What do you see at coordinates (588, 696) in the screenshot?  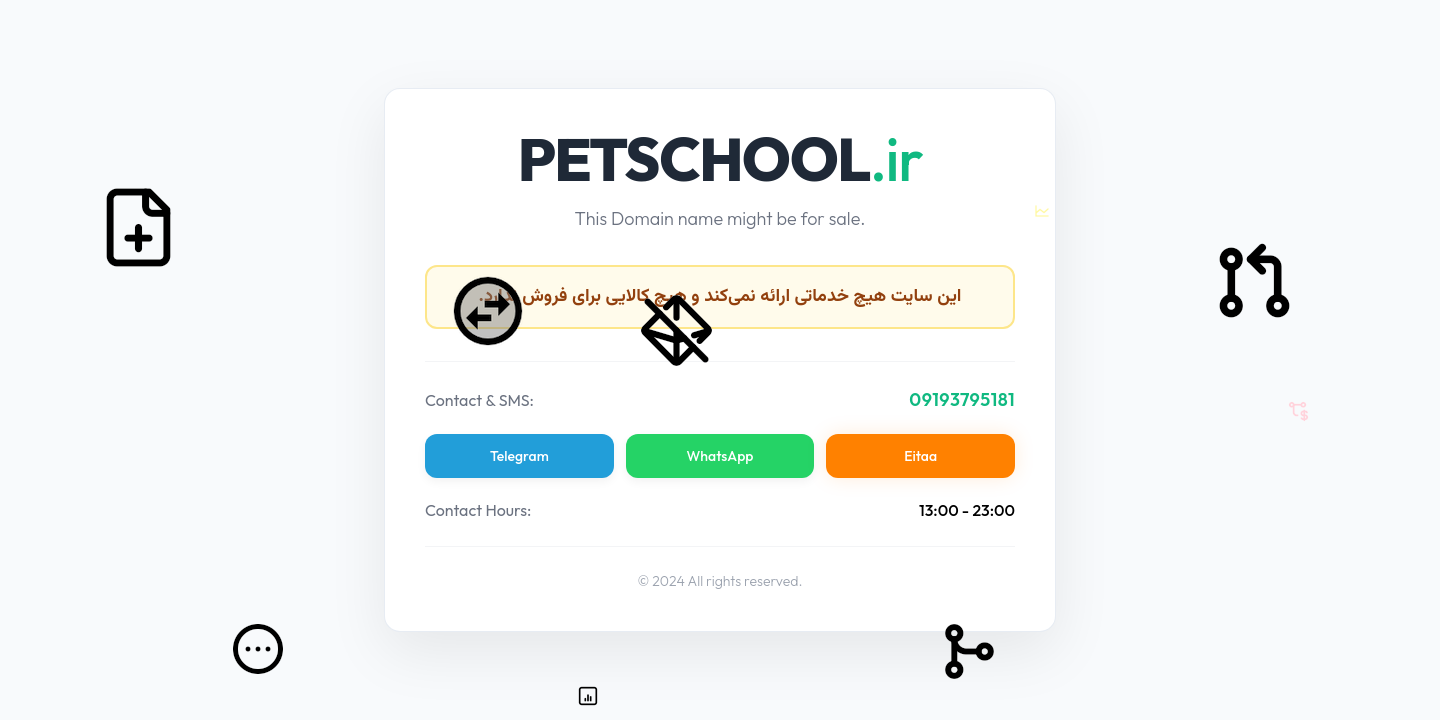 I see `align content to bottom center` at bounding box center [588, 696].